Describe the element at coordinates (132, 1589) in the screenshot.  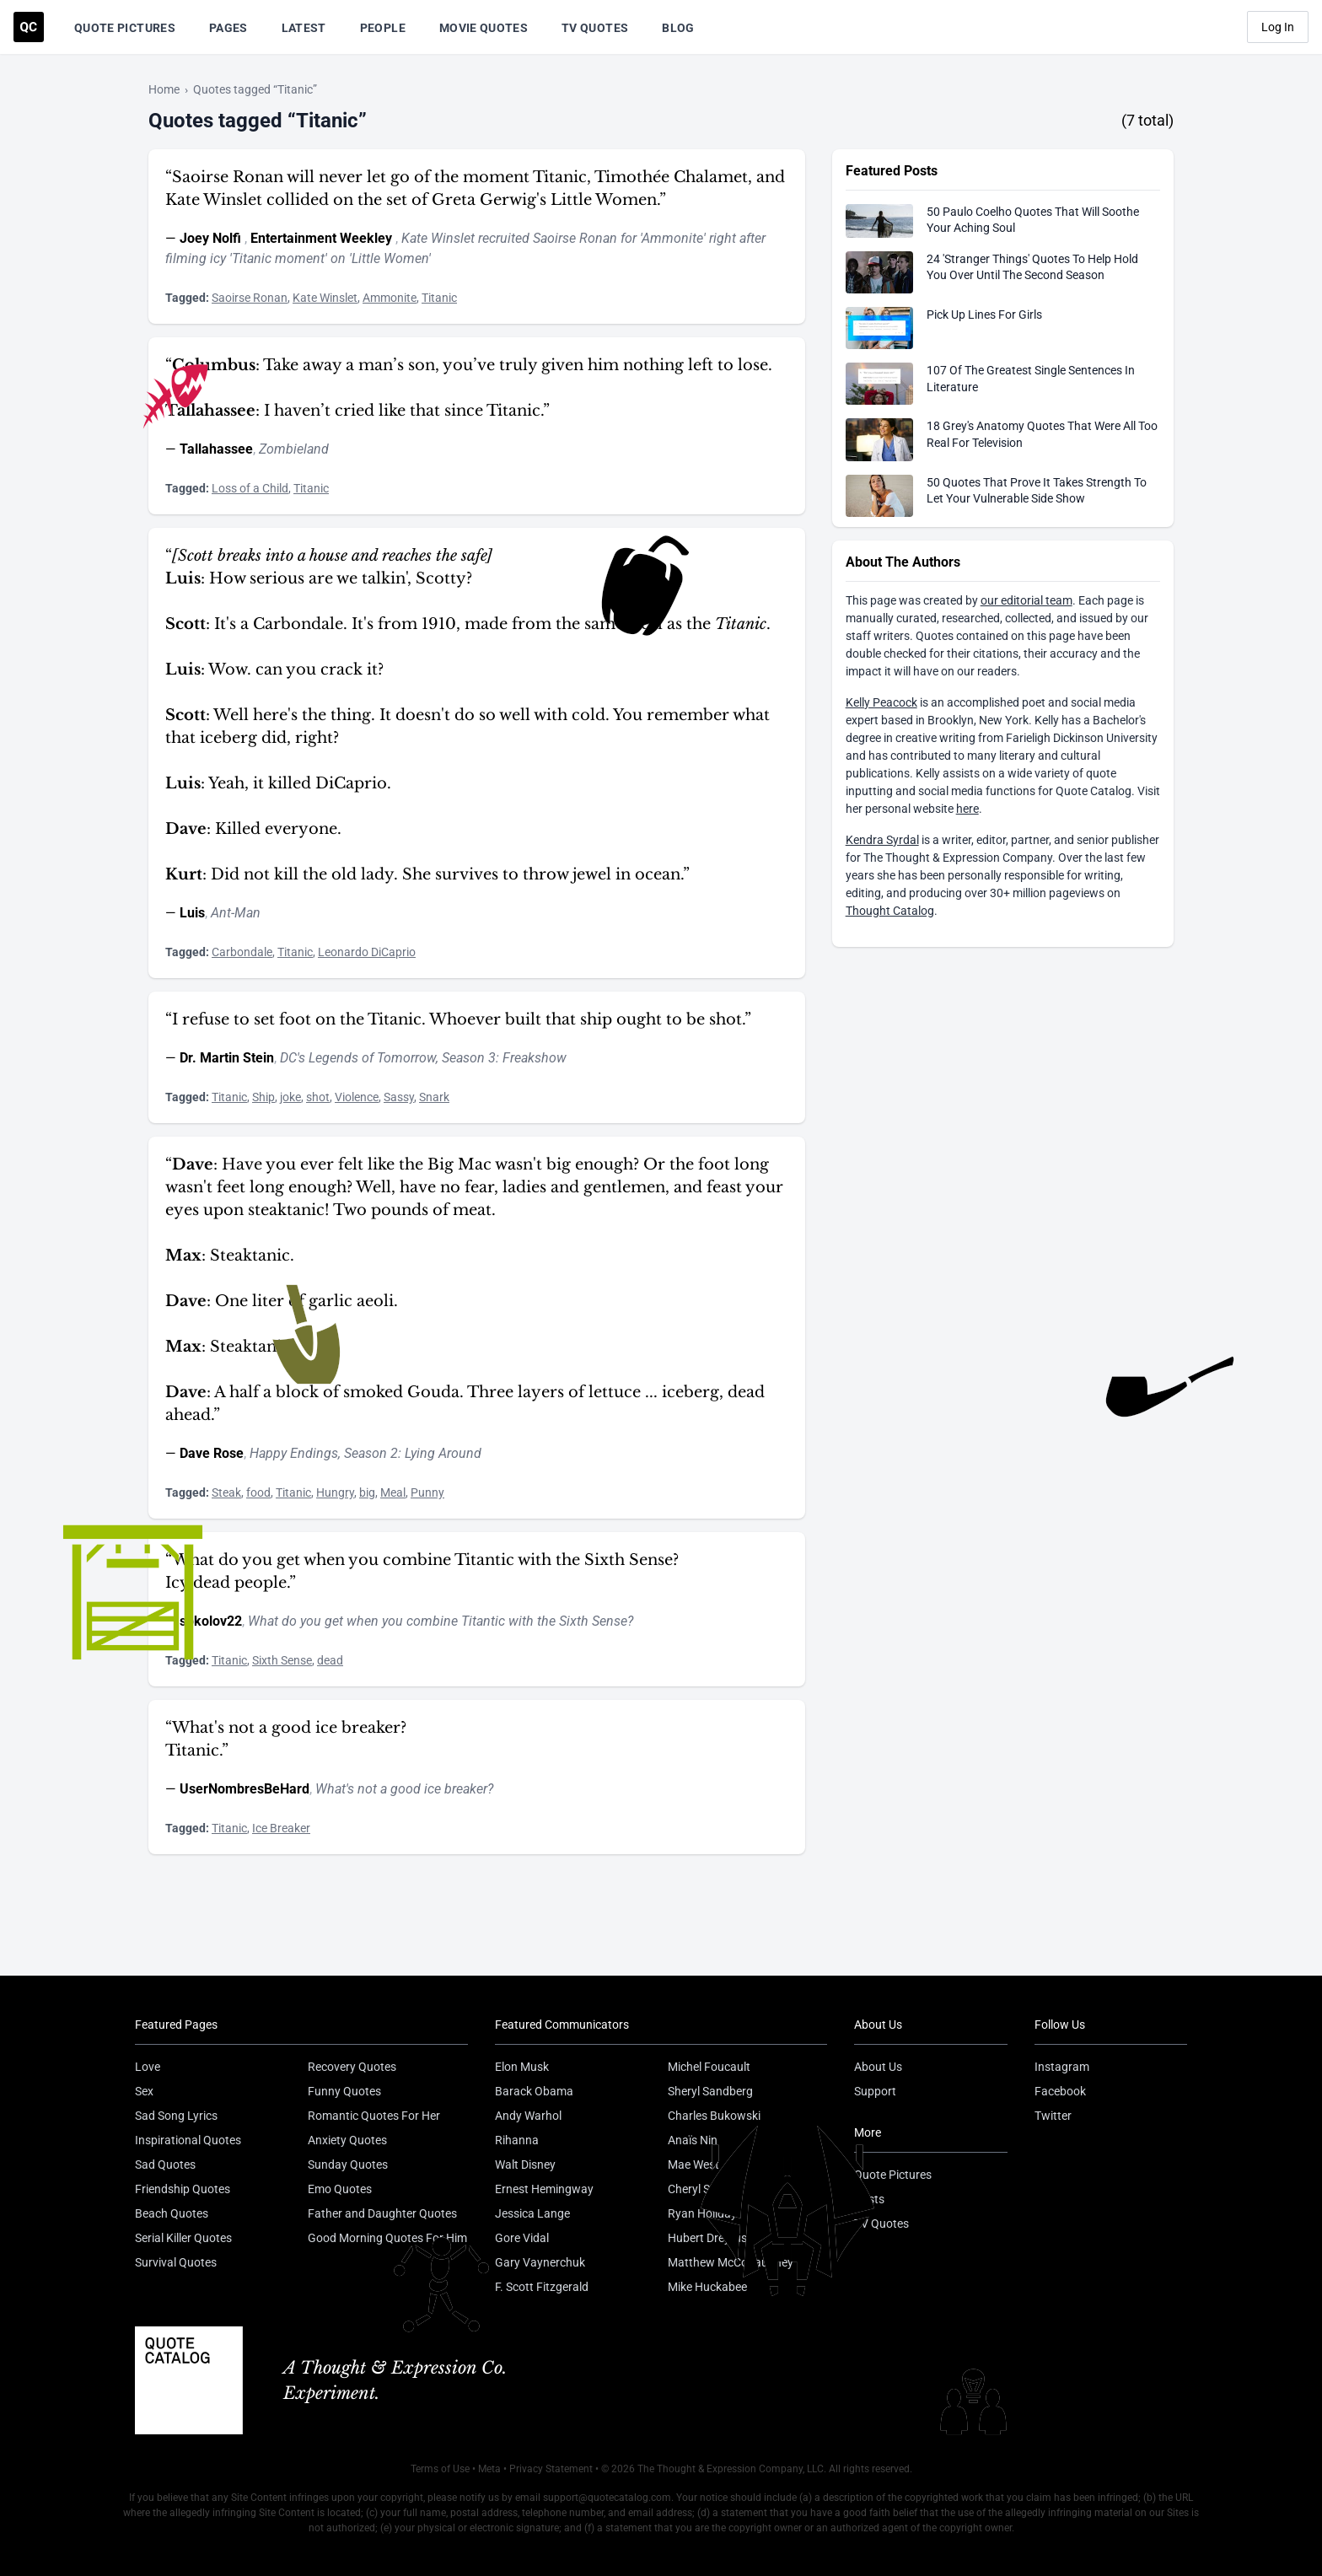
I see `access ranch or farm management features` at that location.